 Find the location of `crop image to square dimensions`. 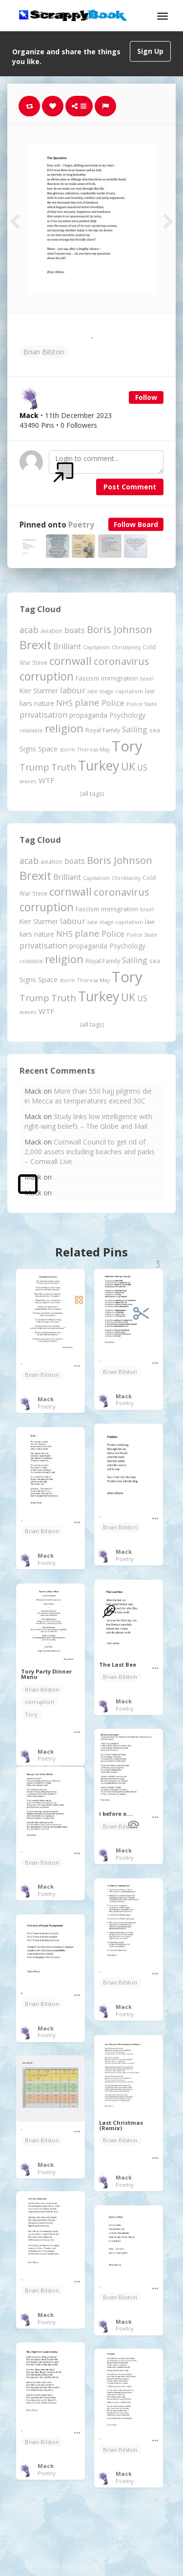

crop image to square dimensions is located at coordinates (28, 1184).